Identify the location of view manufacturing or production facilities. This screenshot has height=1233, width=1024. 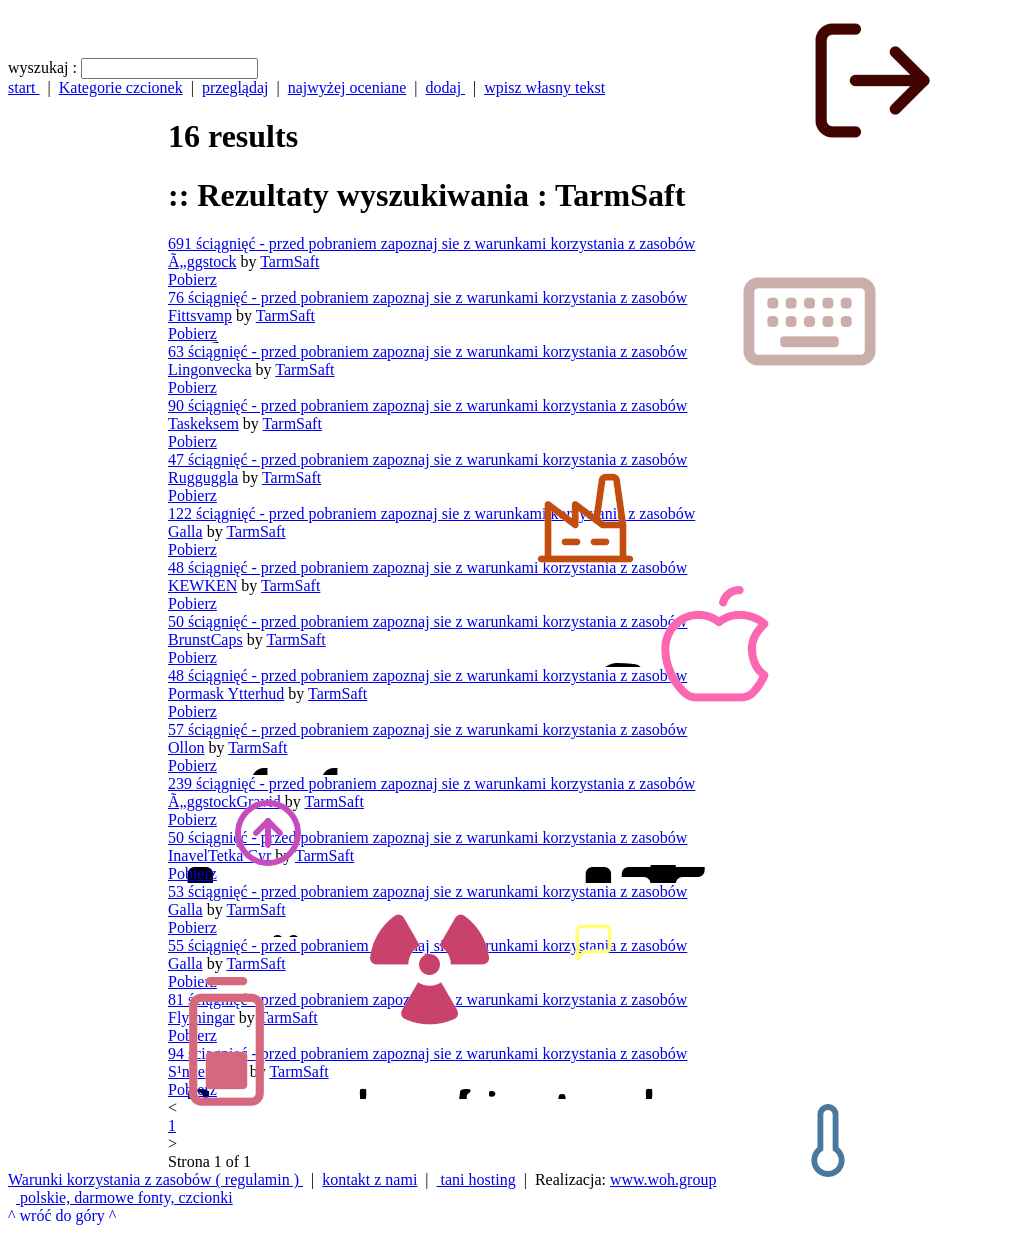
(585, 521).